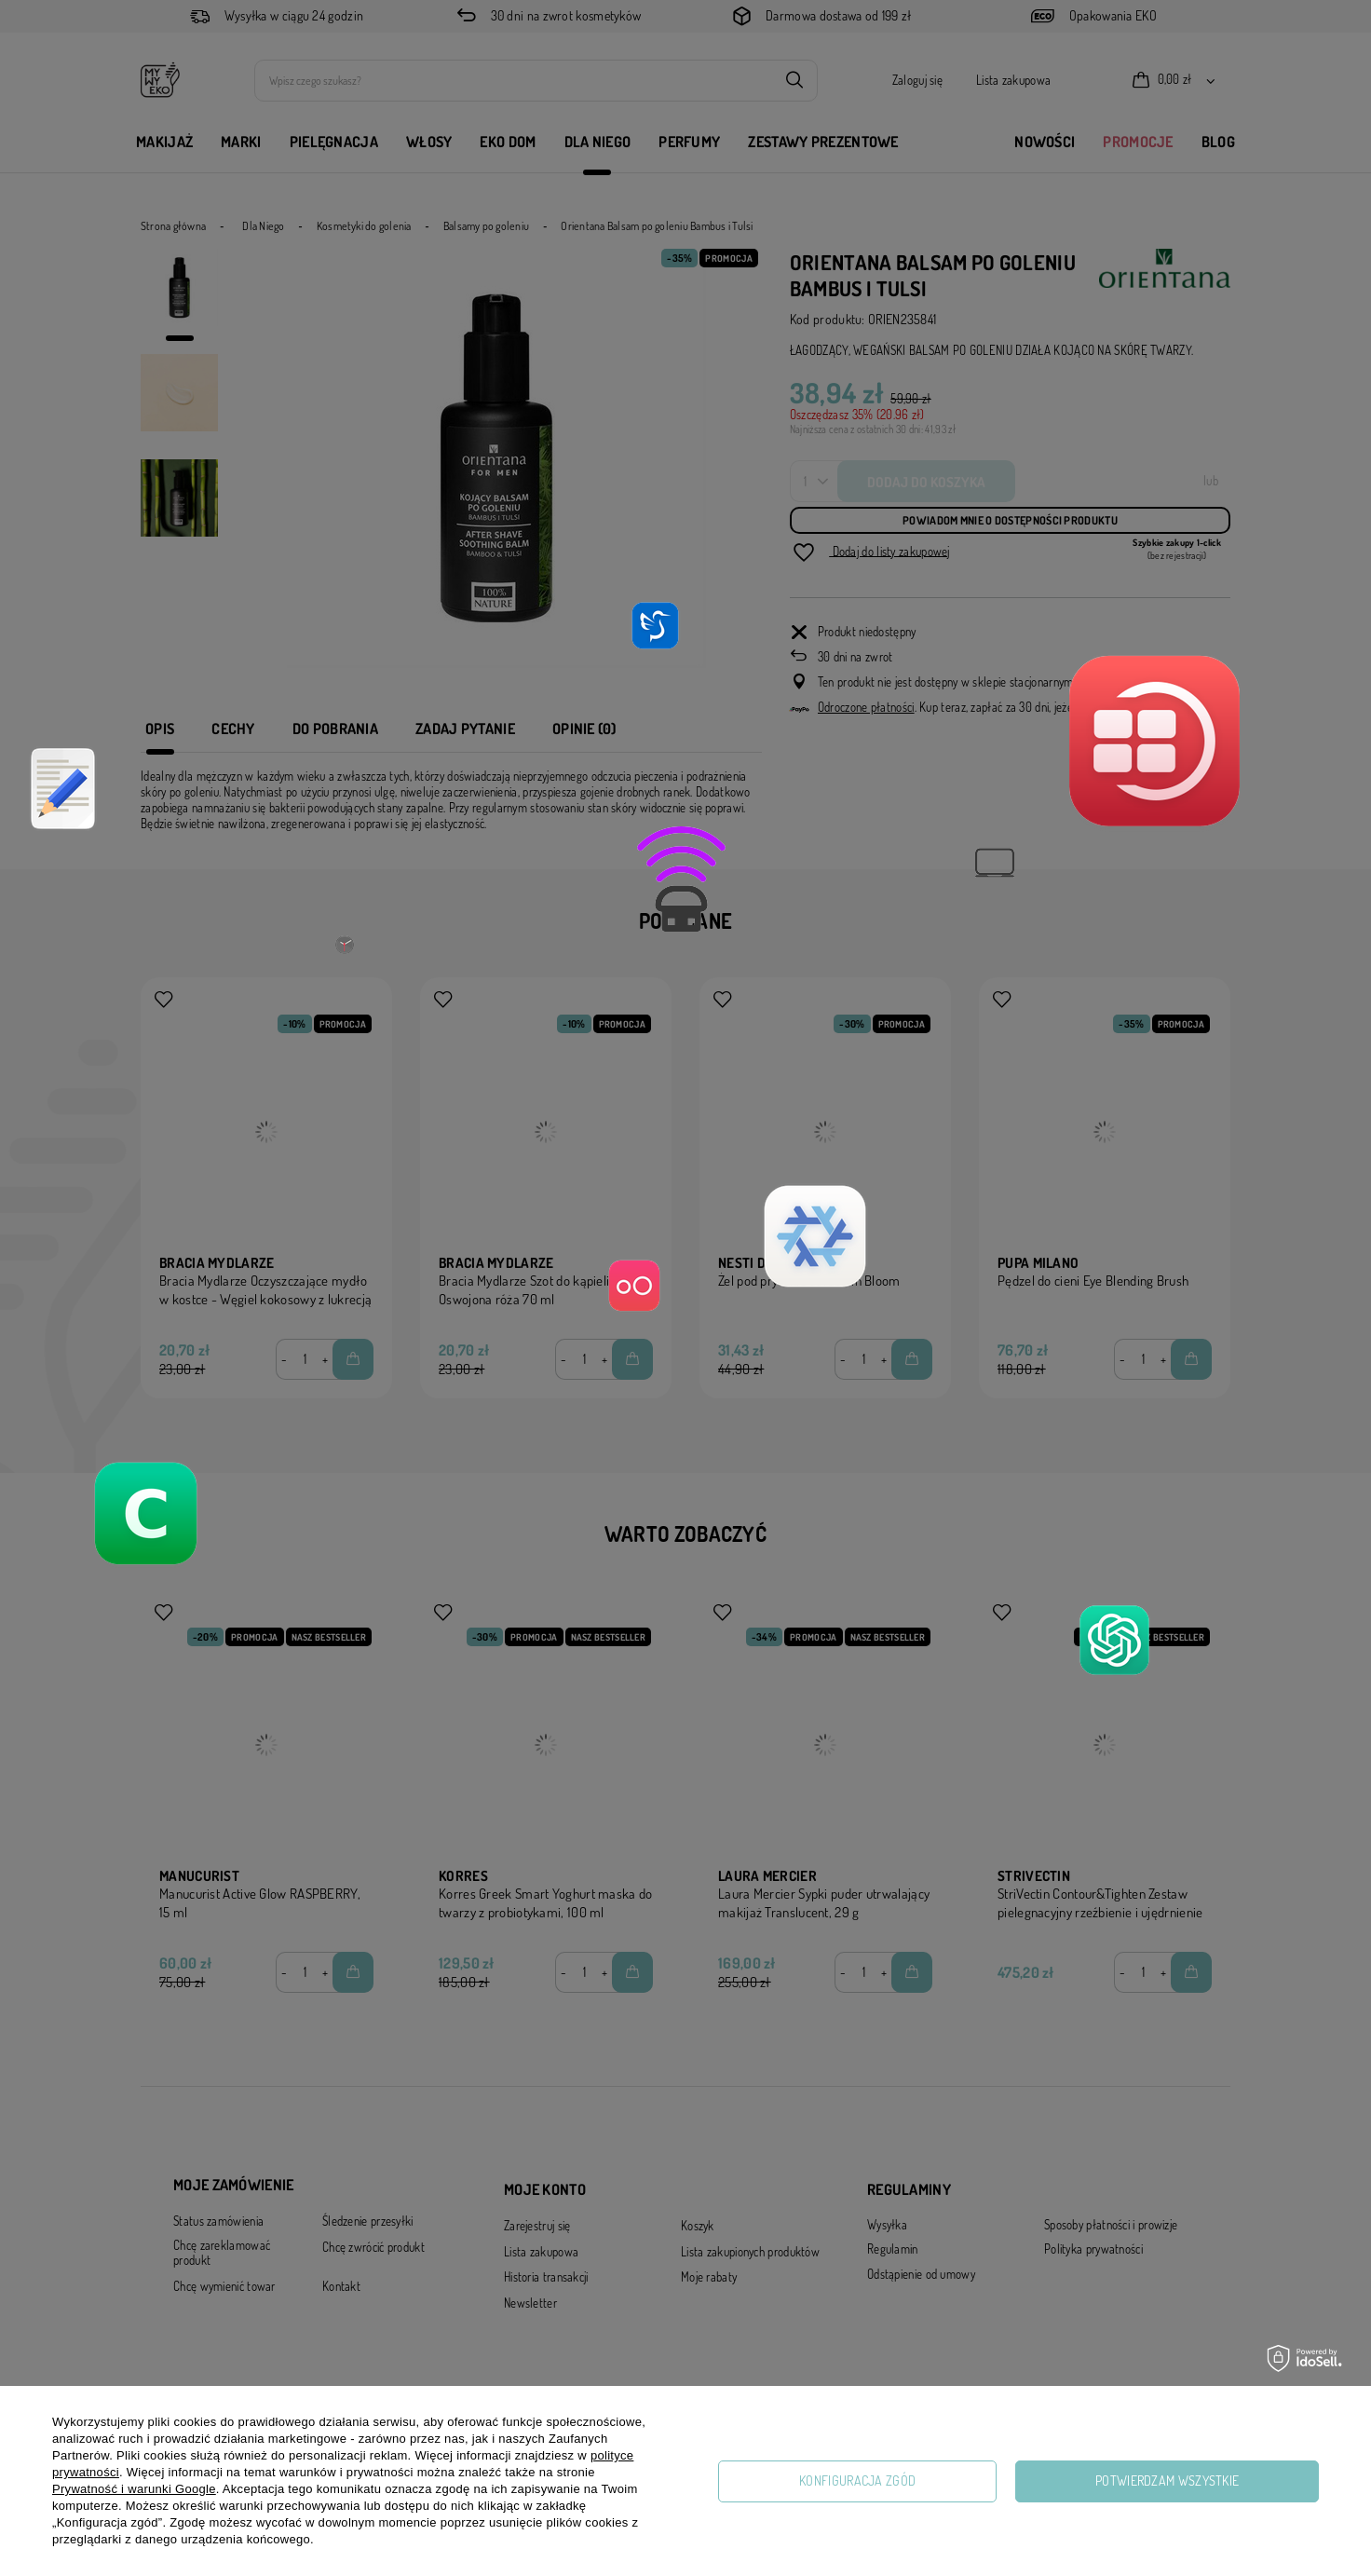  I want to click on indicates laptop or portable computer device, so click(995, 863).